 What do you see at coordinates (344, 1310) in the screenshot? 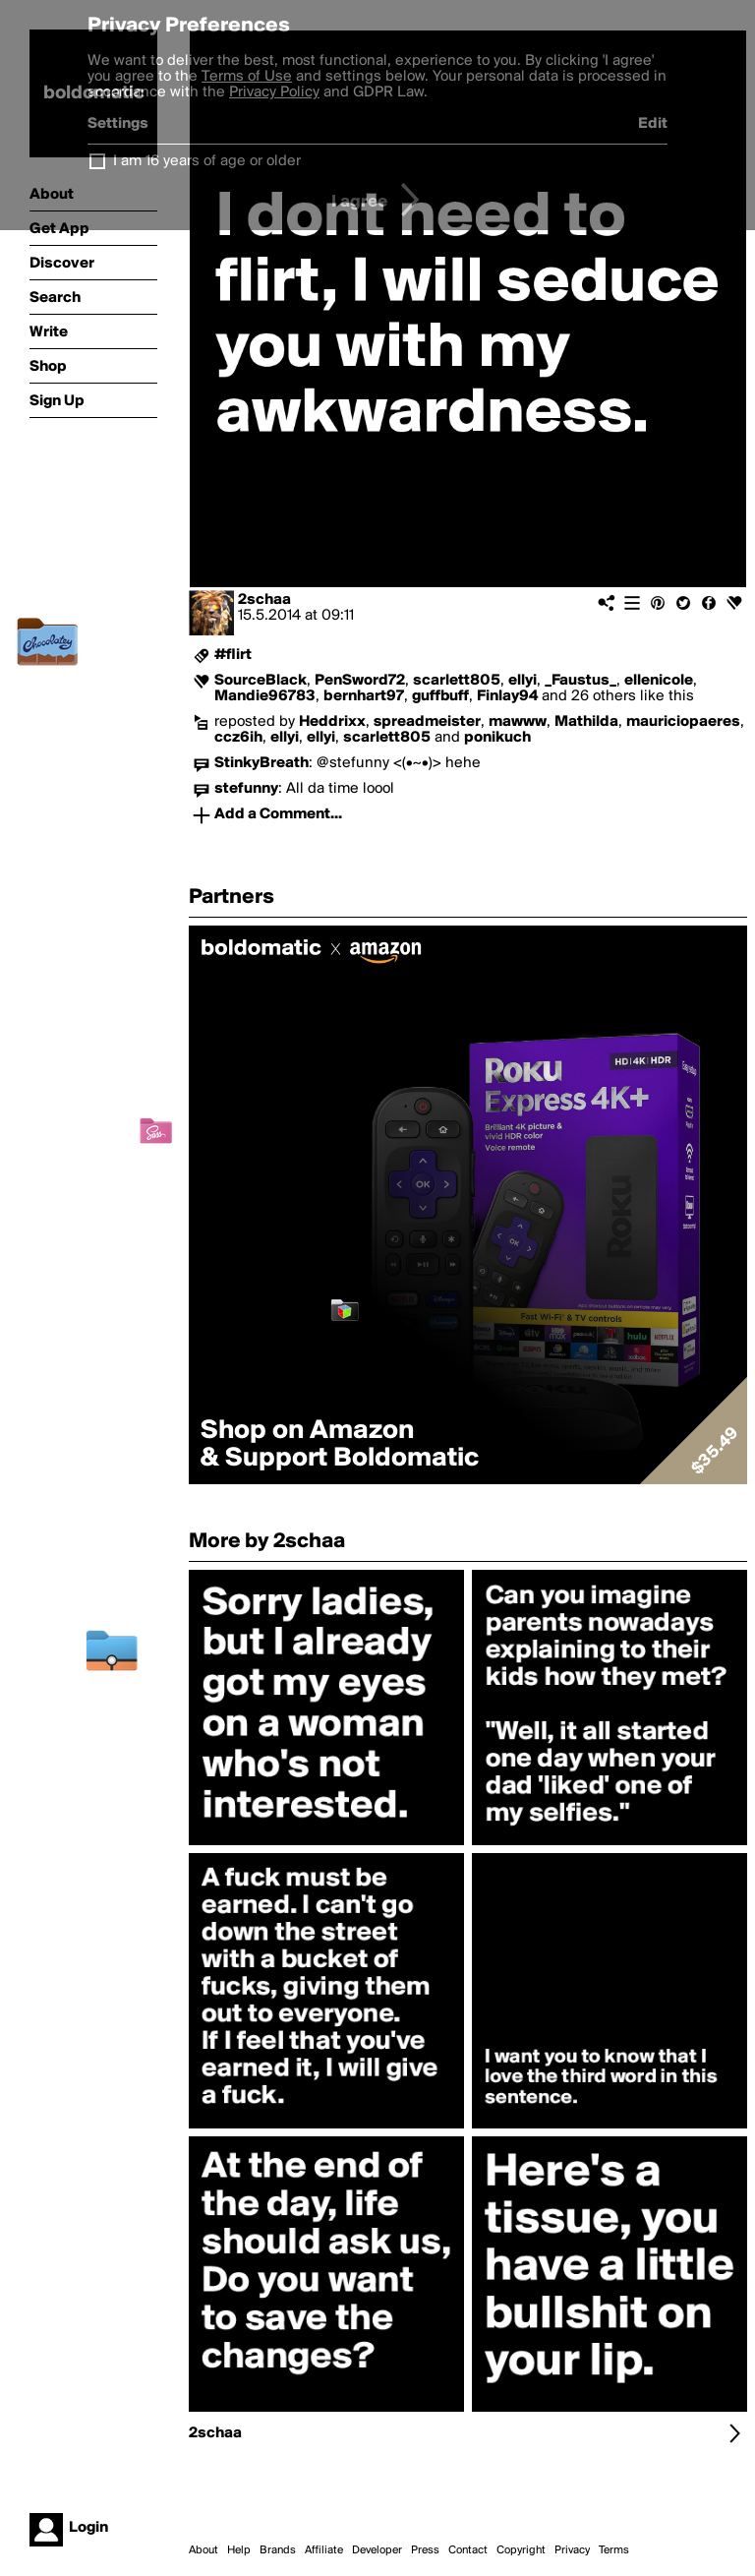
I see `open gtk folder` at bounding box center [344, 1310].